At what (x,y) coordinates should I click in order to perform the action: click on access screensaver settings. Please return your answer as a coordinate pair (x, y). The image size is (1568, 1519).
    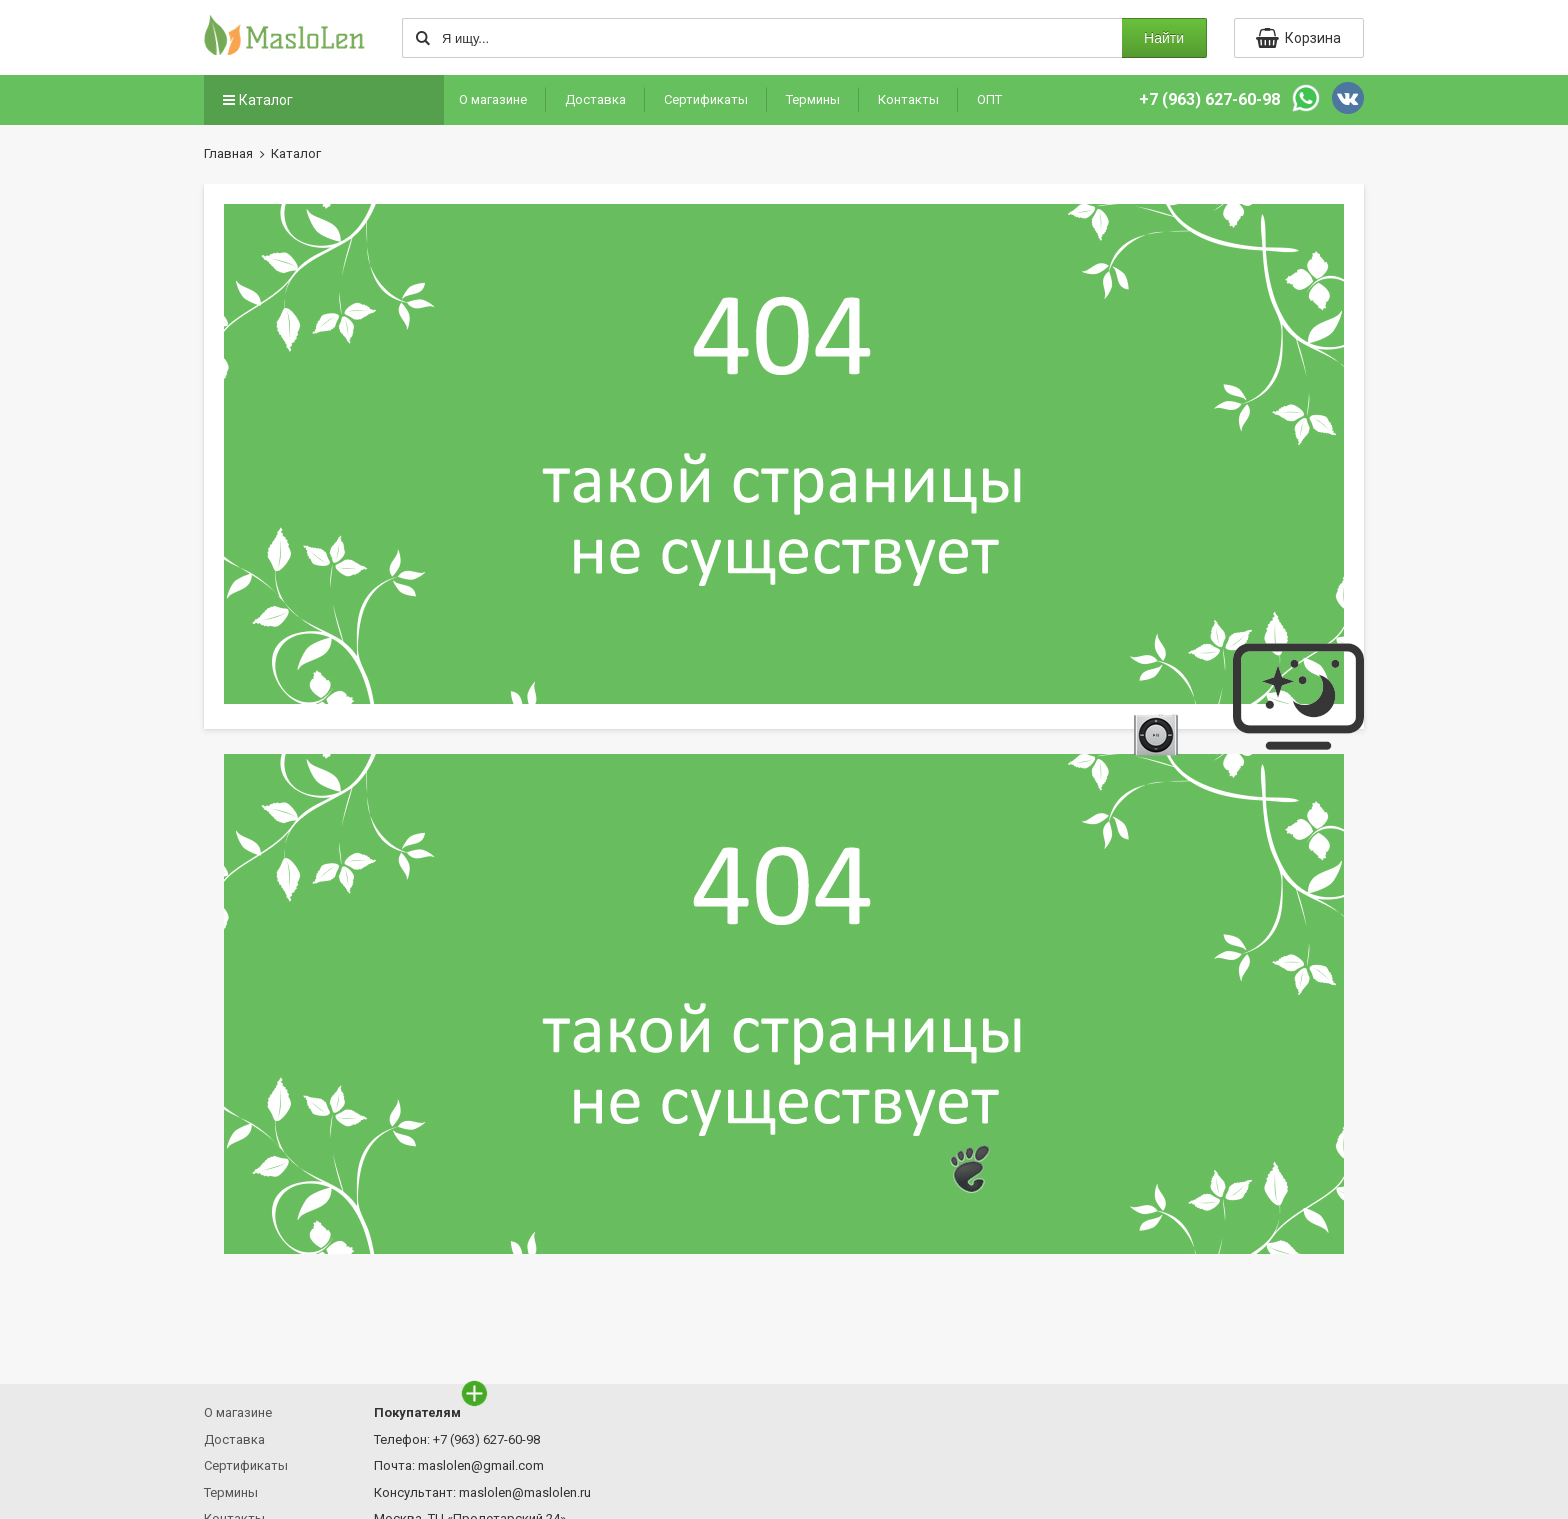
    Looking at the image, I should click on (1298, 692).